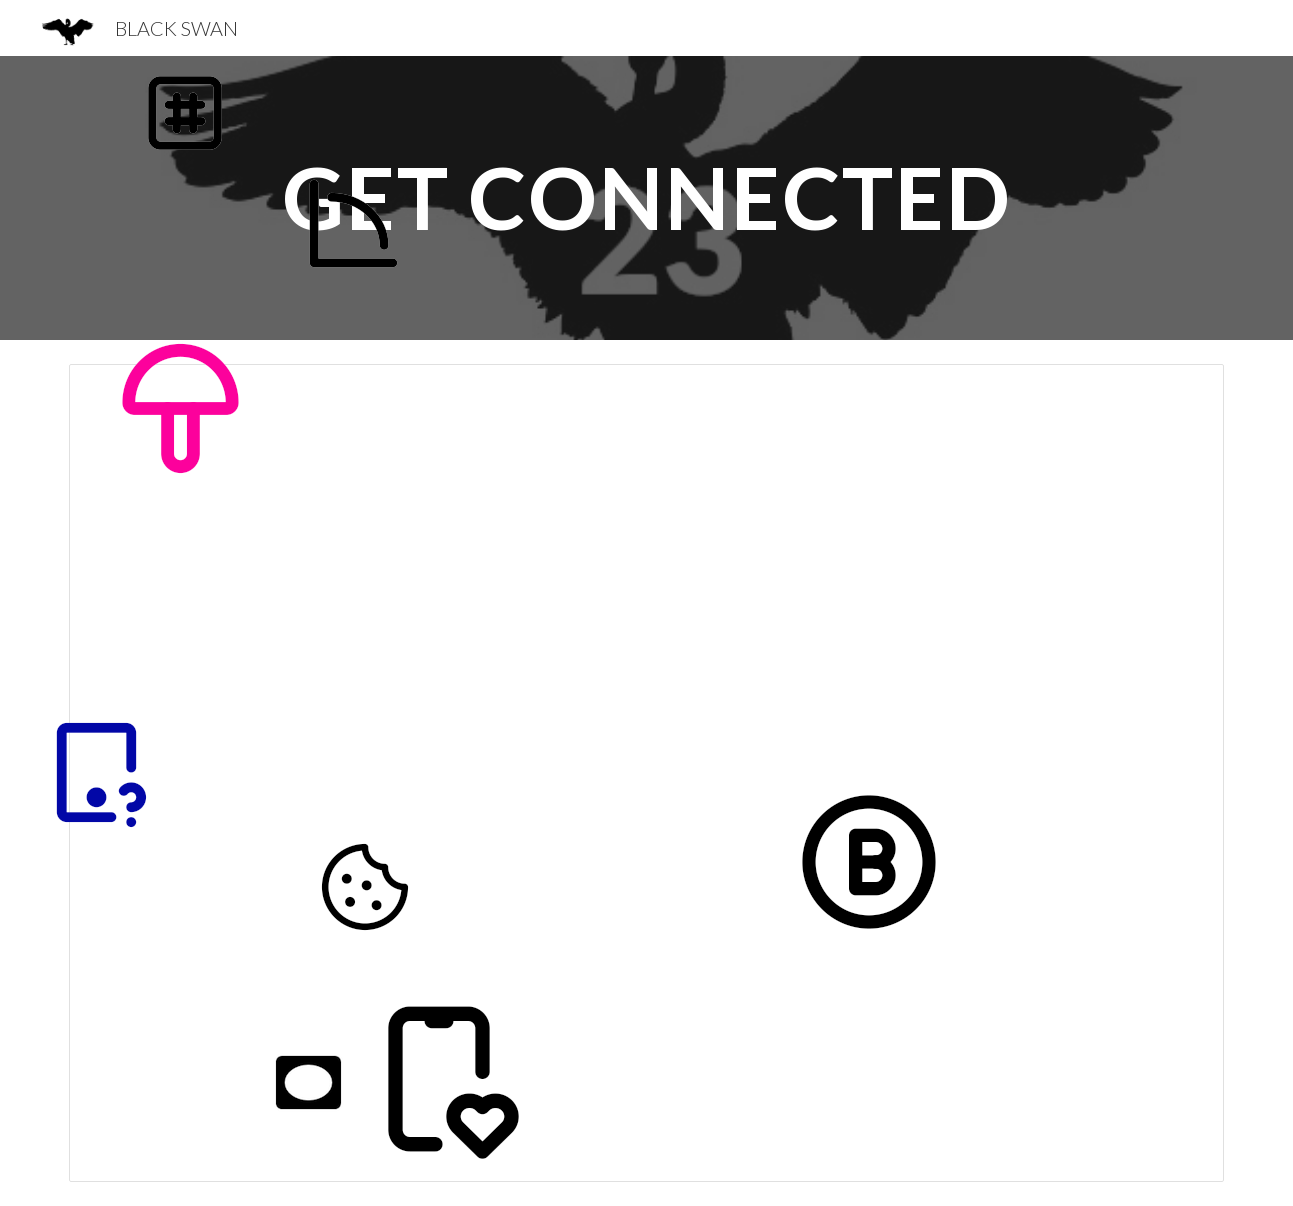 This screenshot has height=1206, width=1293. What do you see at coordinates (353, 223) in the screenshot?
I see `view production possibility frontier chart` at bounding box center [353, 223].